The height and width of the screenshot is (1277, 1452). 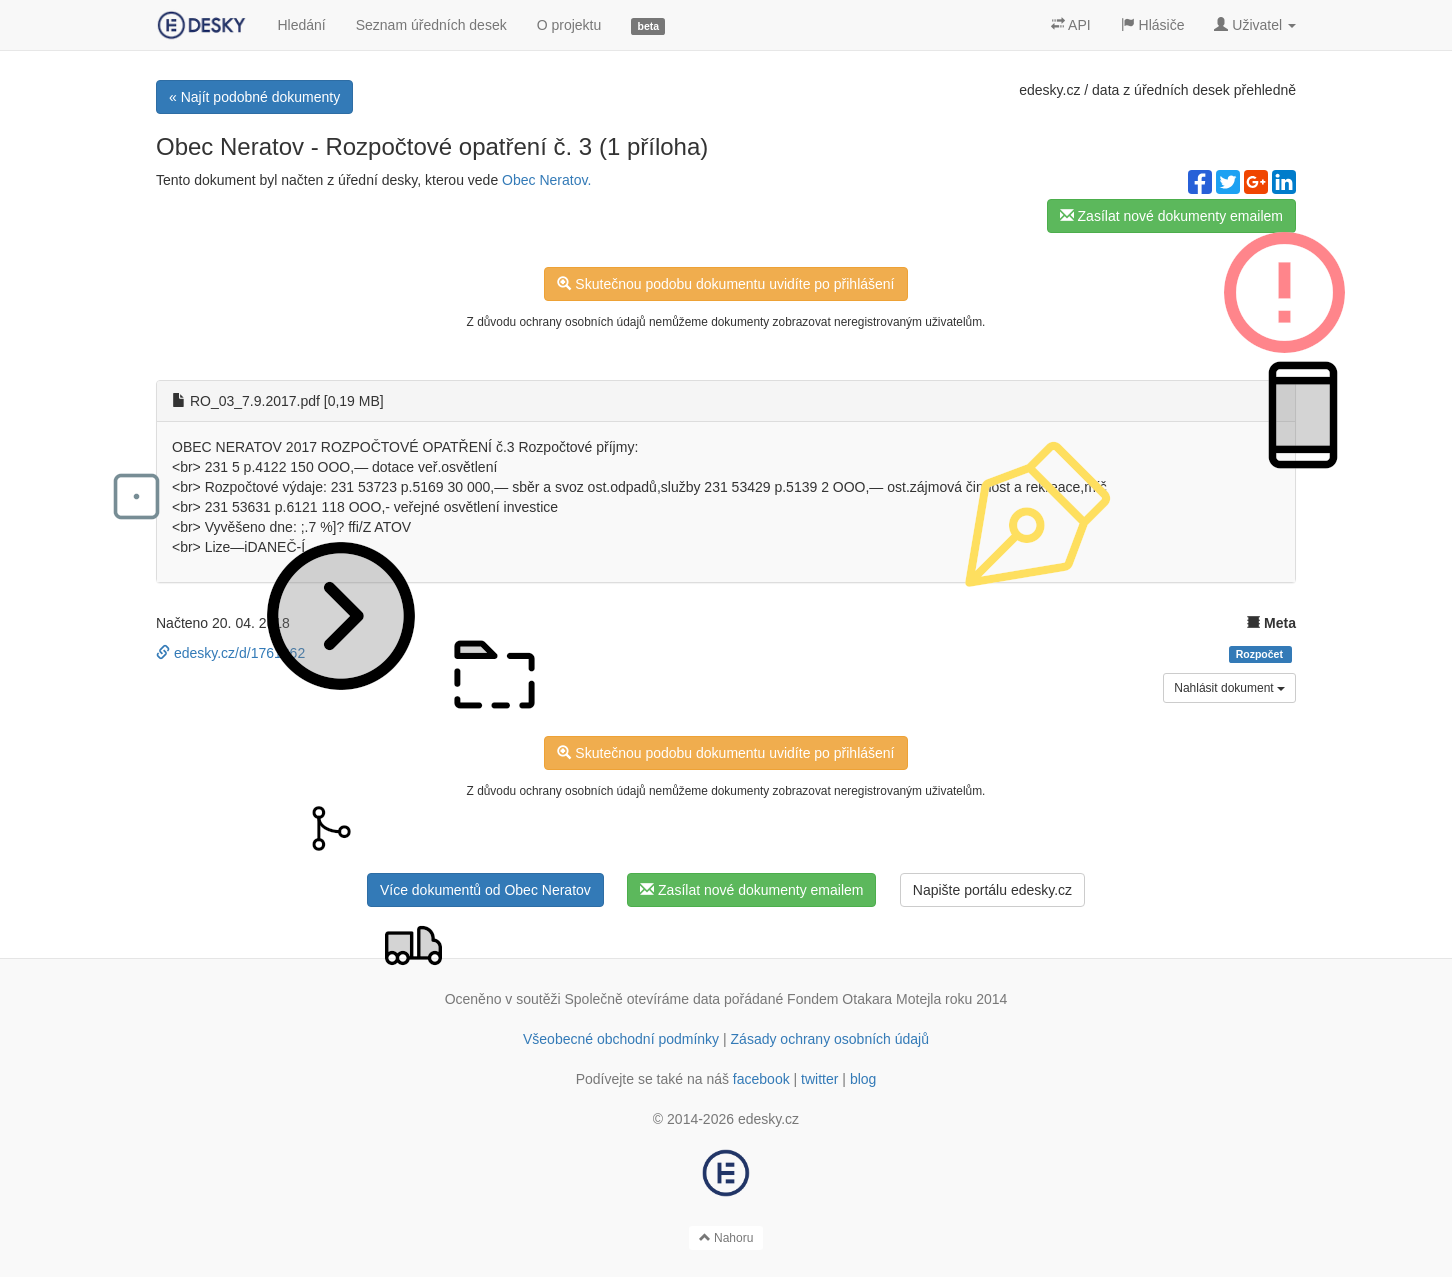 What do you see at coordinates (136, 496) in the screenshot?
I see `indicates a random selection or dice roll result of one` at bounding box center [136, 496].